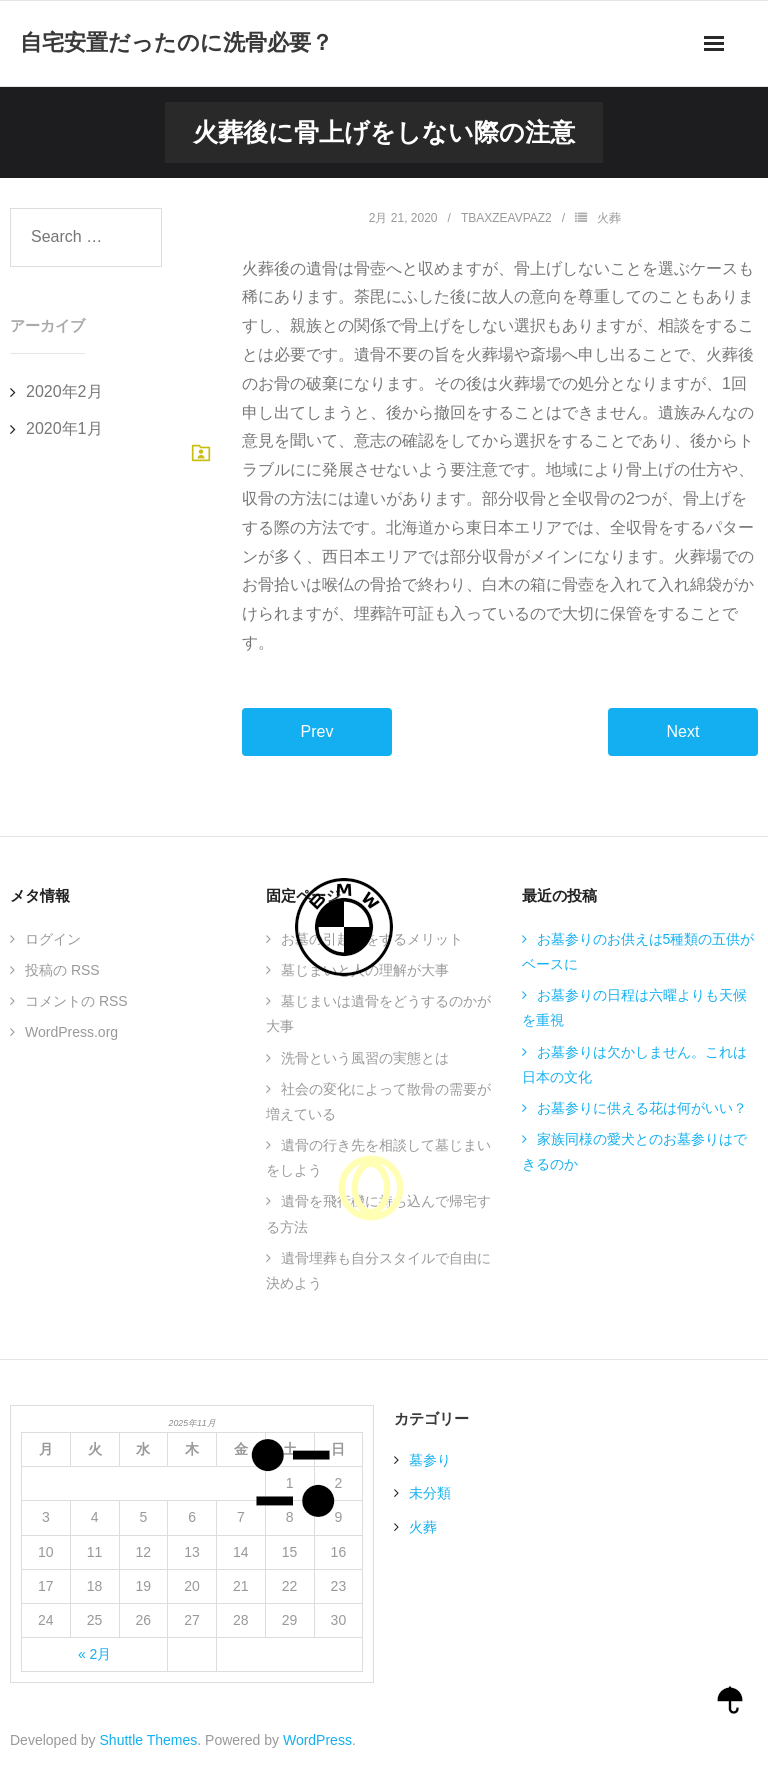  What do you see at coordinates (371, 1188) in the screenshot?
I see `open Opera browser` at bounding box center [371, 1188].